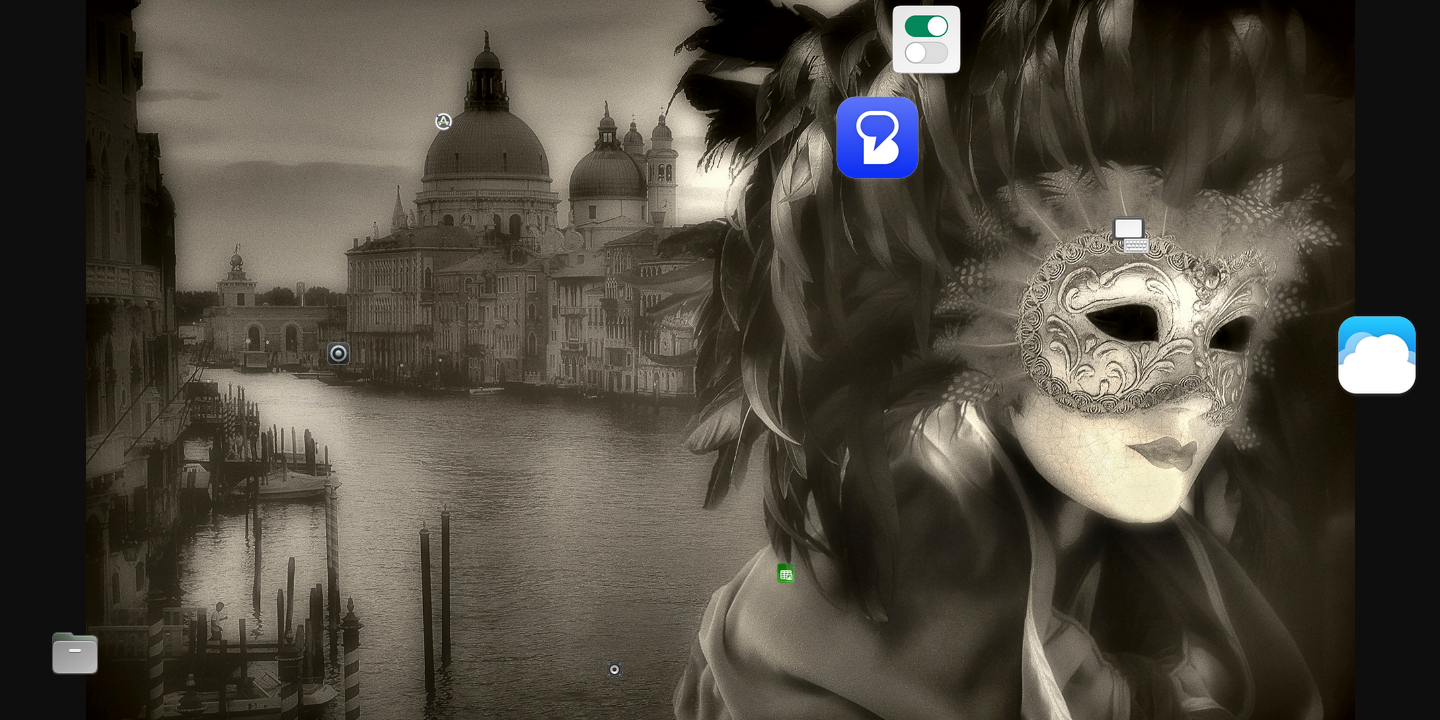 This screenshot has height=720, width=1440. Describe the element at coordinates (1377, 355) in the screenshot. I see `access iCloud account settings` at that location.